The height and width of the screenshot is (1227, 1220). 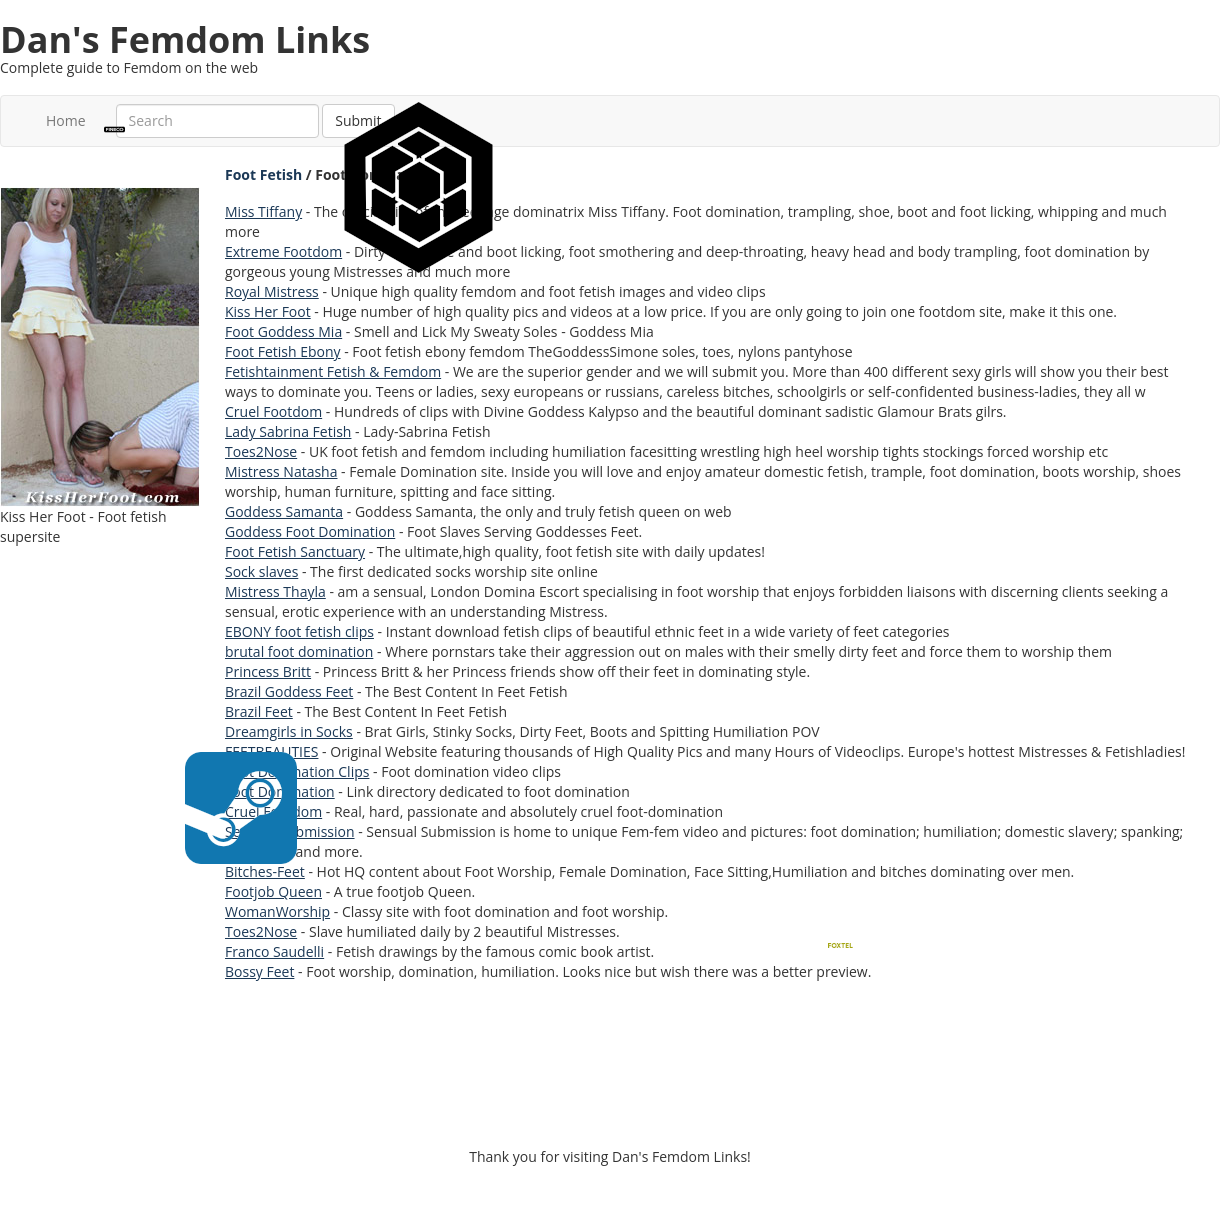 I want to click on open the Fineco banking app, so click(x=114, y=129).